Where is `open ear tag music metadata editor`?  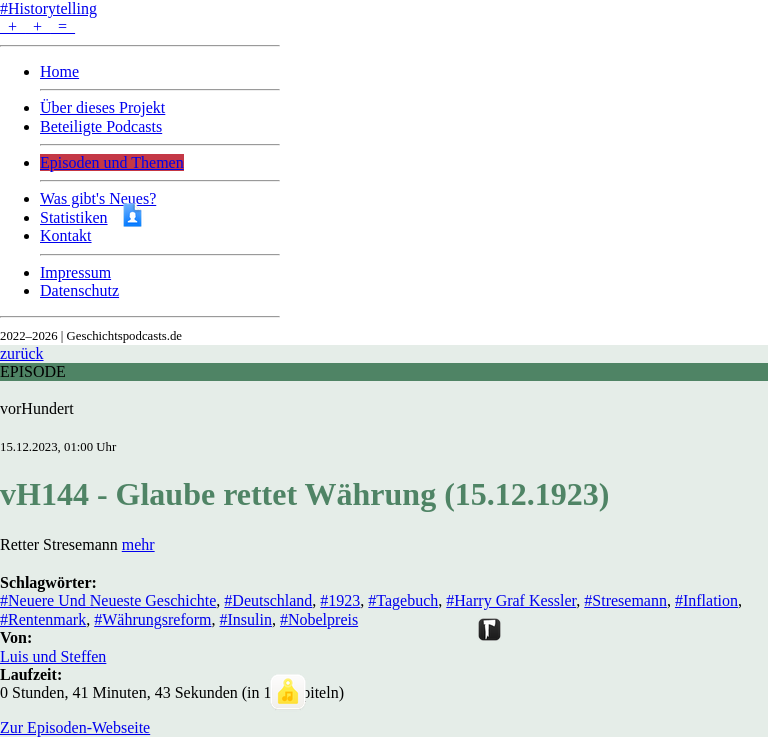
open ear tag music metadata editor is located at coordinates (288, 692).